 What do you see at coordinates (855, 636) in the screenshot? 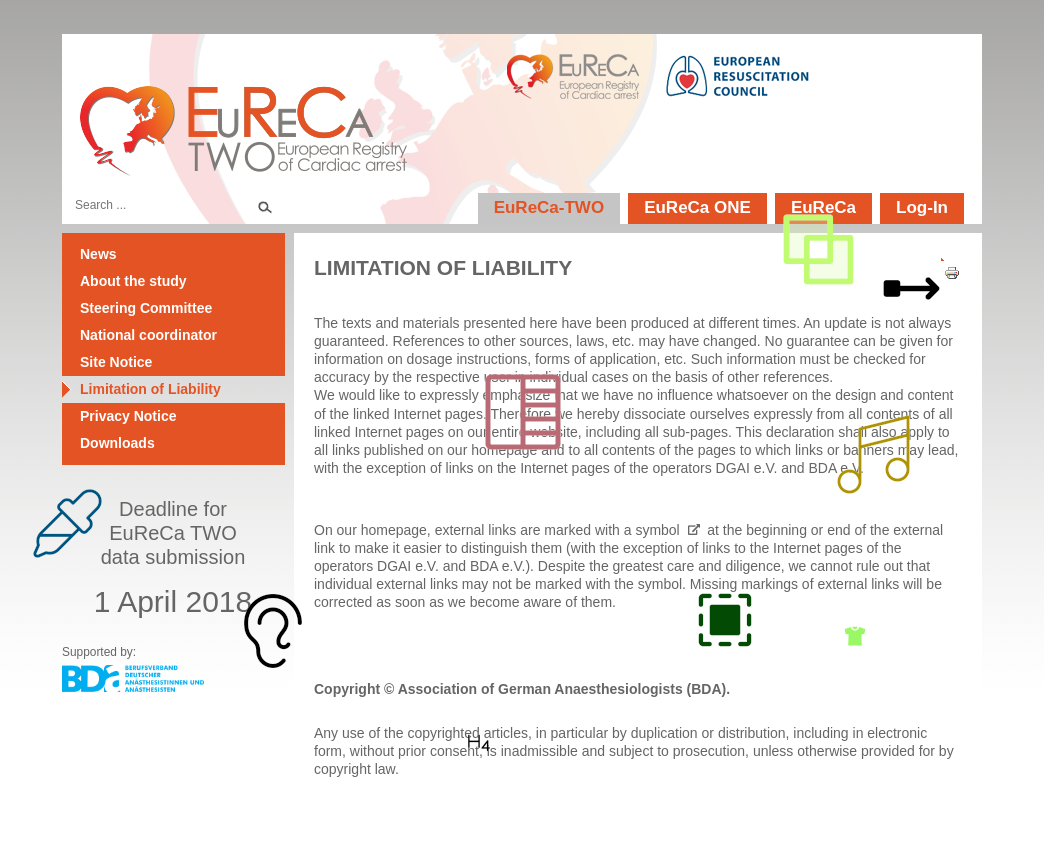
I see `browse clothing or apparel items` at bounding box center [855, 636].